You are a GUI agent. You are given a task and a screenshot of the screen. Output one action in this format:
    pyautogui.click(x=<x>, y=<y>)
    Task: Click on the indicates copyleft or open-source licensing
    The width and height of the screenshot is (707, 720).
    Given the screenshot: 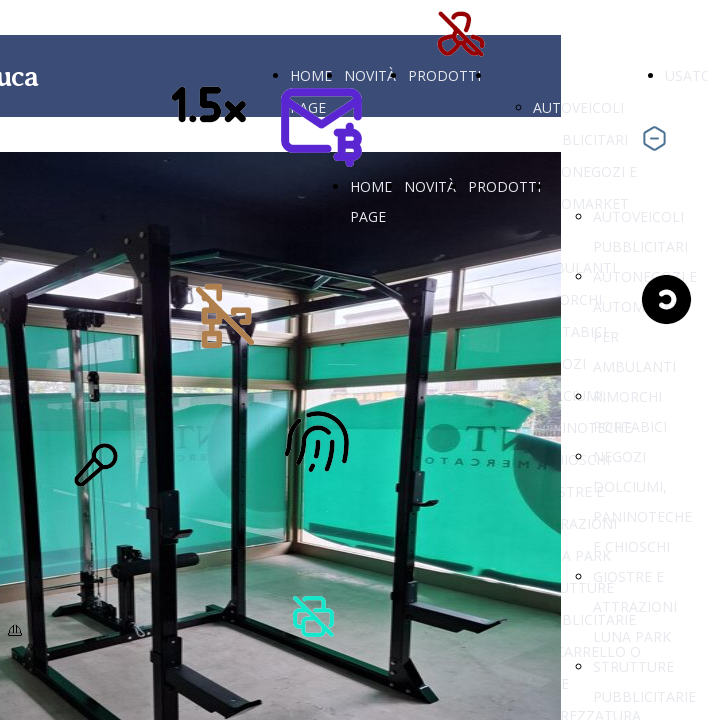 What is the action you would take?
    pyautogui.click(x=666, y=299)
    